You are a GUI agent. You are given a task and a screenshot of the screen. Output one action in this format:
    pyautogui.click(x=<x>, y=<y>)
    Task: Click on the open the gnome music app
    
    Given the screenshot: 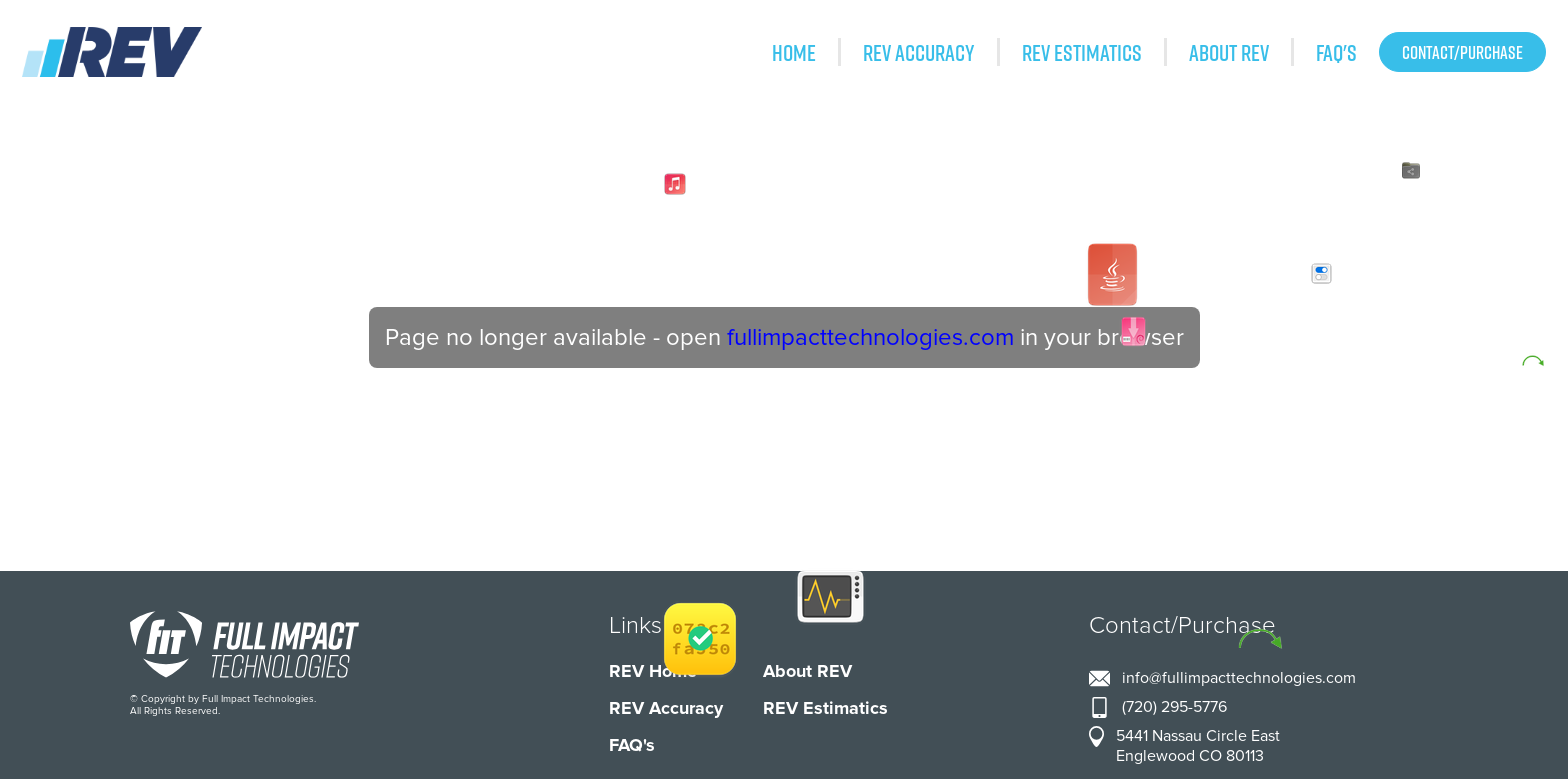 What is the action you would take?
    pyautogui.click(x=675, y=184)
    